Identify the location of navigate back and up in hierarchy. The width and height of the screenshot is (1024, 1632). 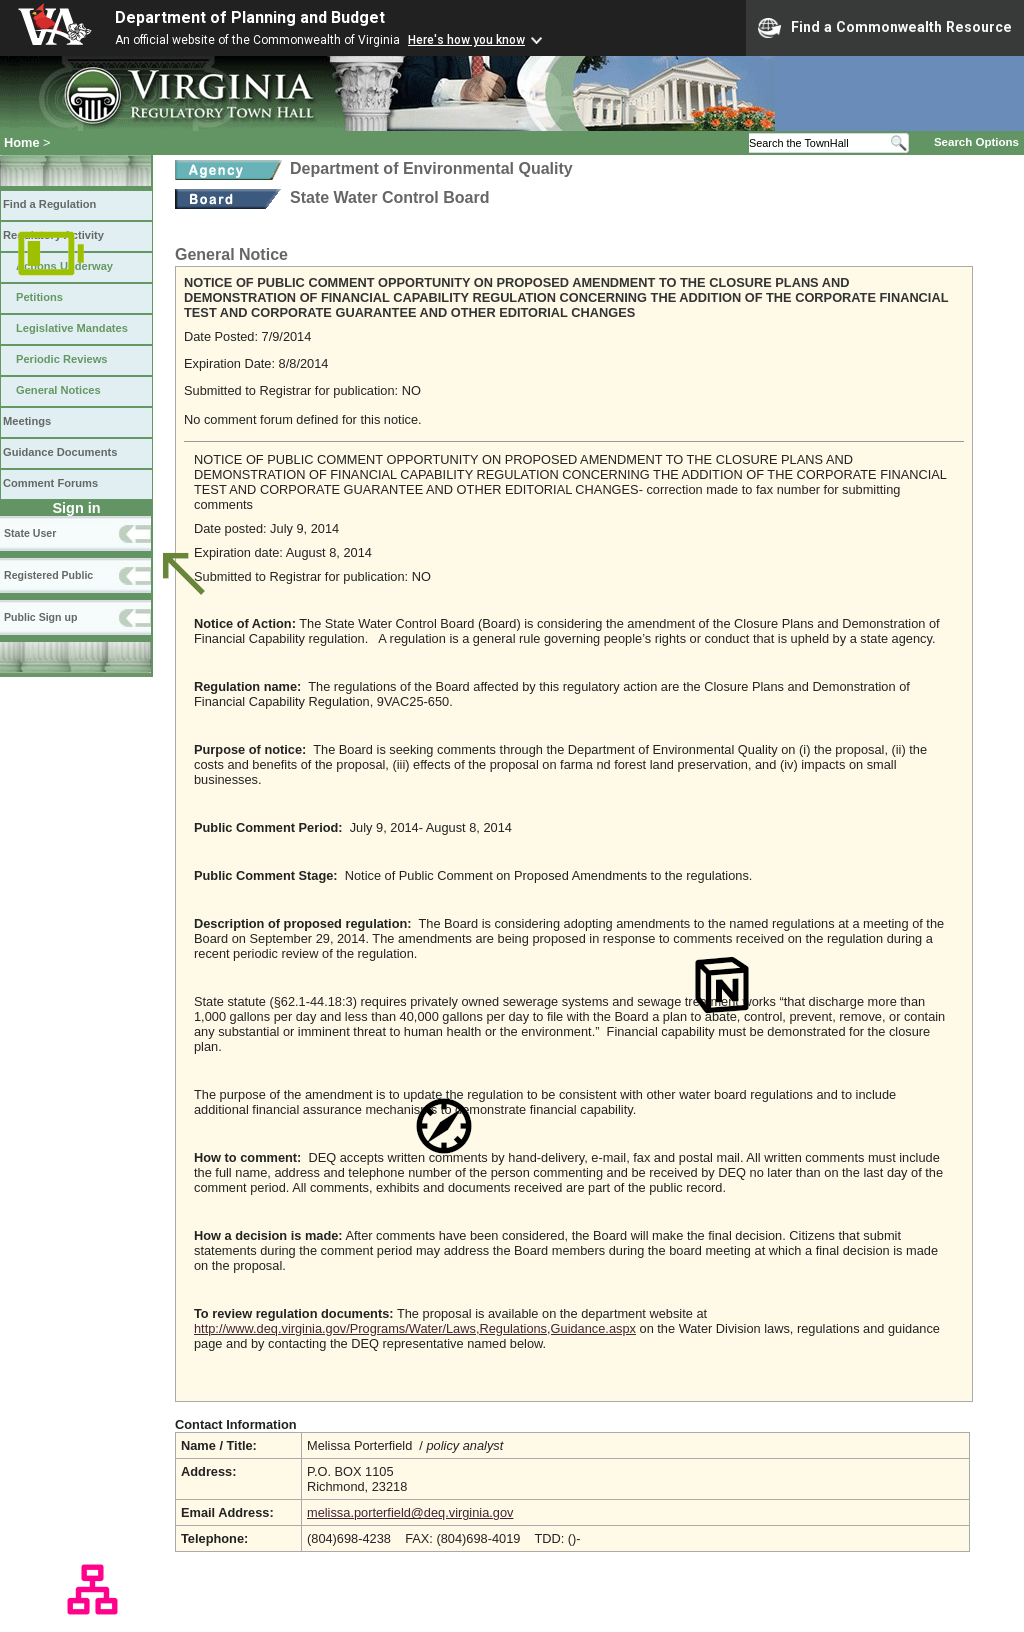
(183, 573).